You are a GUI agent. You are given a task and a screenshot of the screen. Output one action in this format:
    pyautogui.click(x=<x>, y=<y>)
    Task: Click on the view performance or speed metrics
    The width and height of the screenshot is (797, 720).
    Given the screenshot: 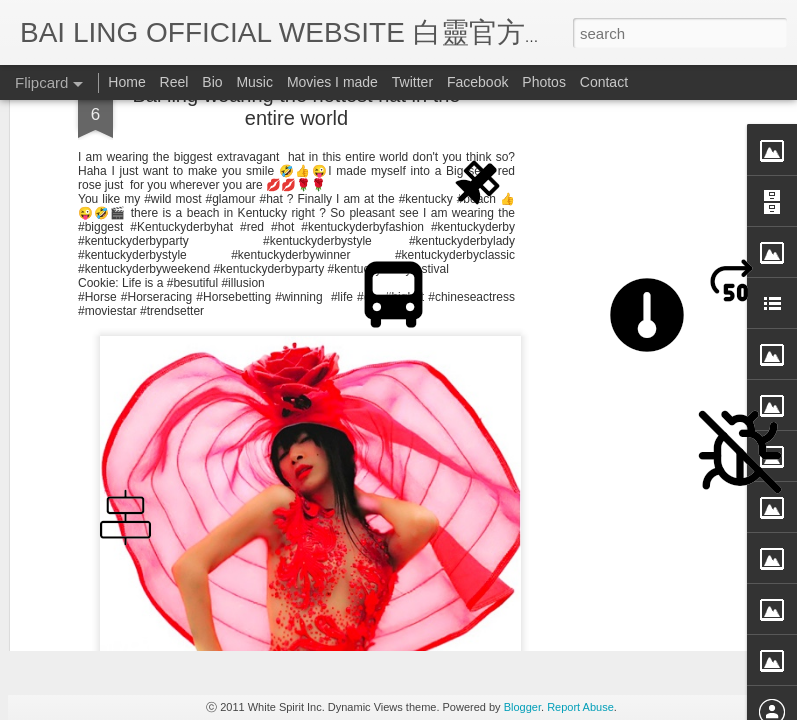 What is the action you would take?
    pyautogui.click(x=647, y=315)
    